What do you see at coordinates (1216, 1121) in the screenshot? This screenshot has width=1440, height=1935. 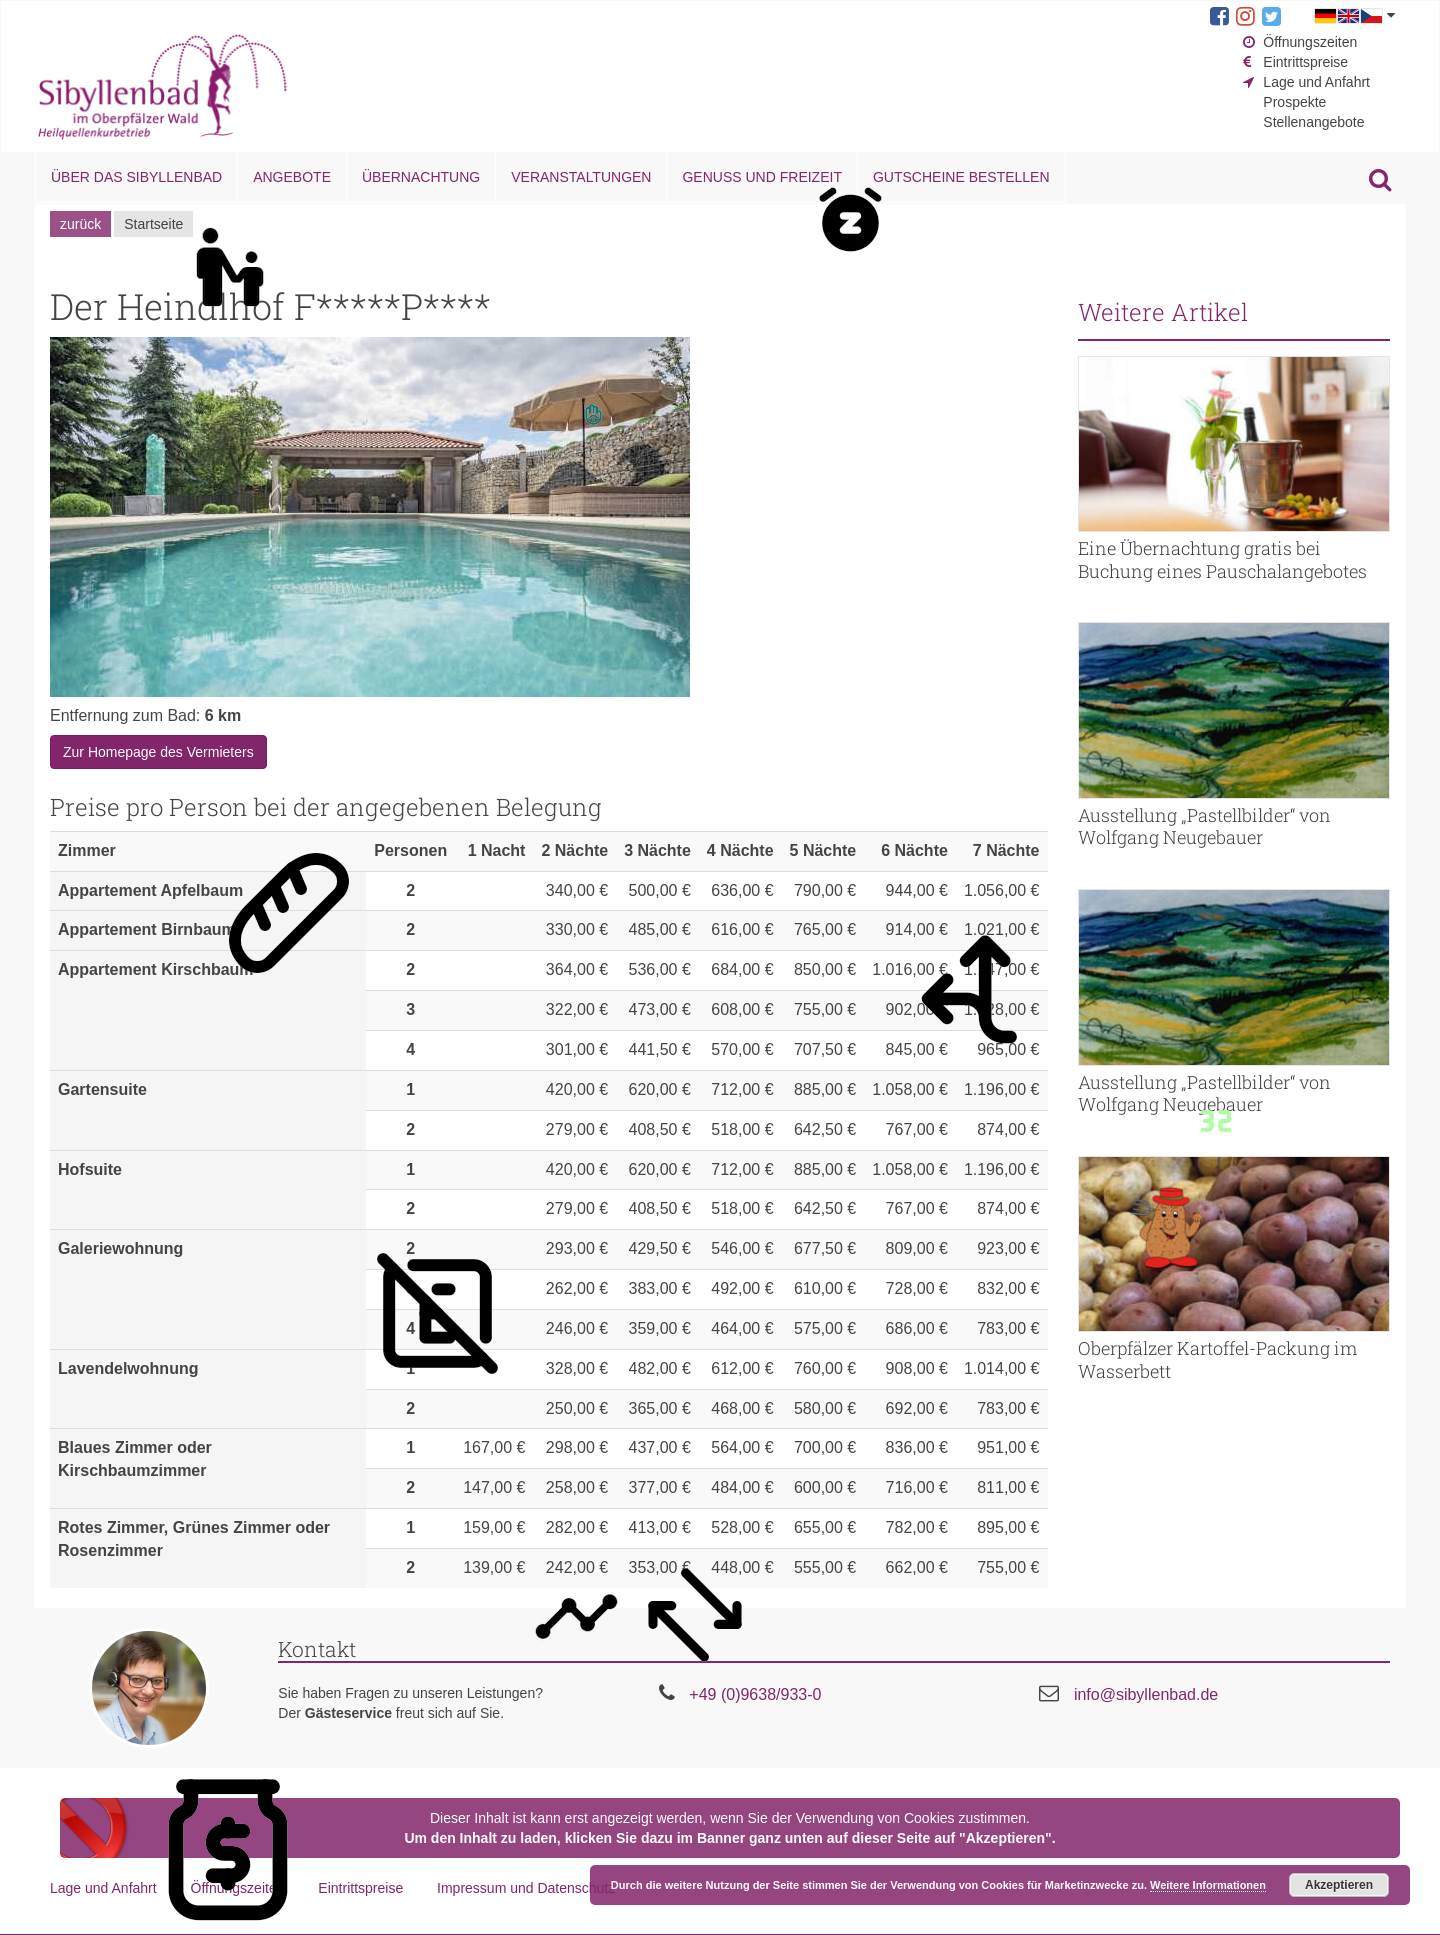 I see `indicates item number or position 32 in a list` at bounding box center [1216, 1121].